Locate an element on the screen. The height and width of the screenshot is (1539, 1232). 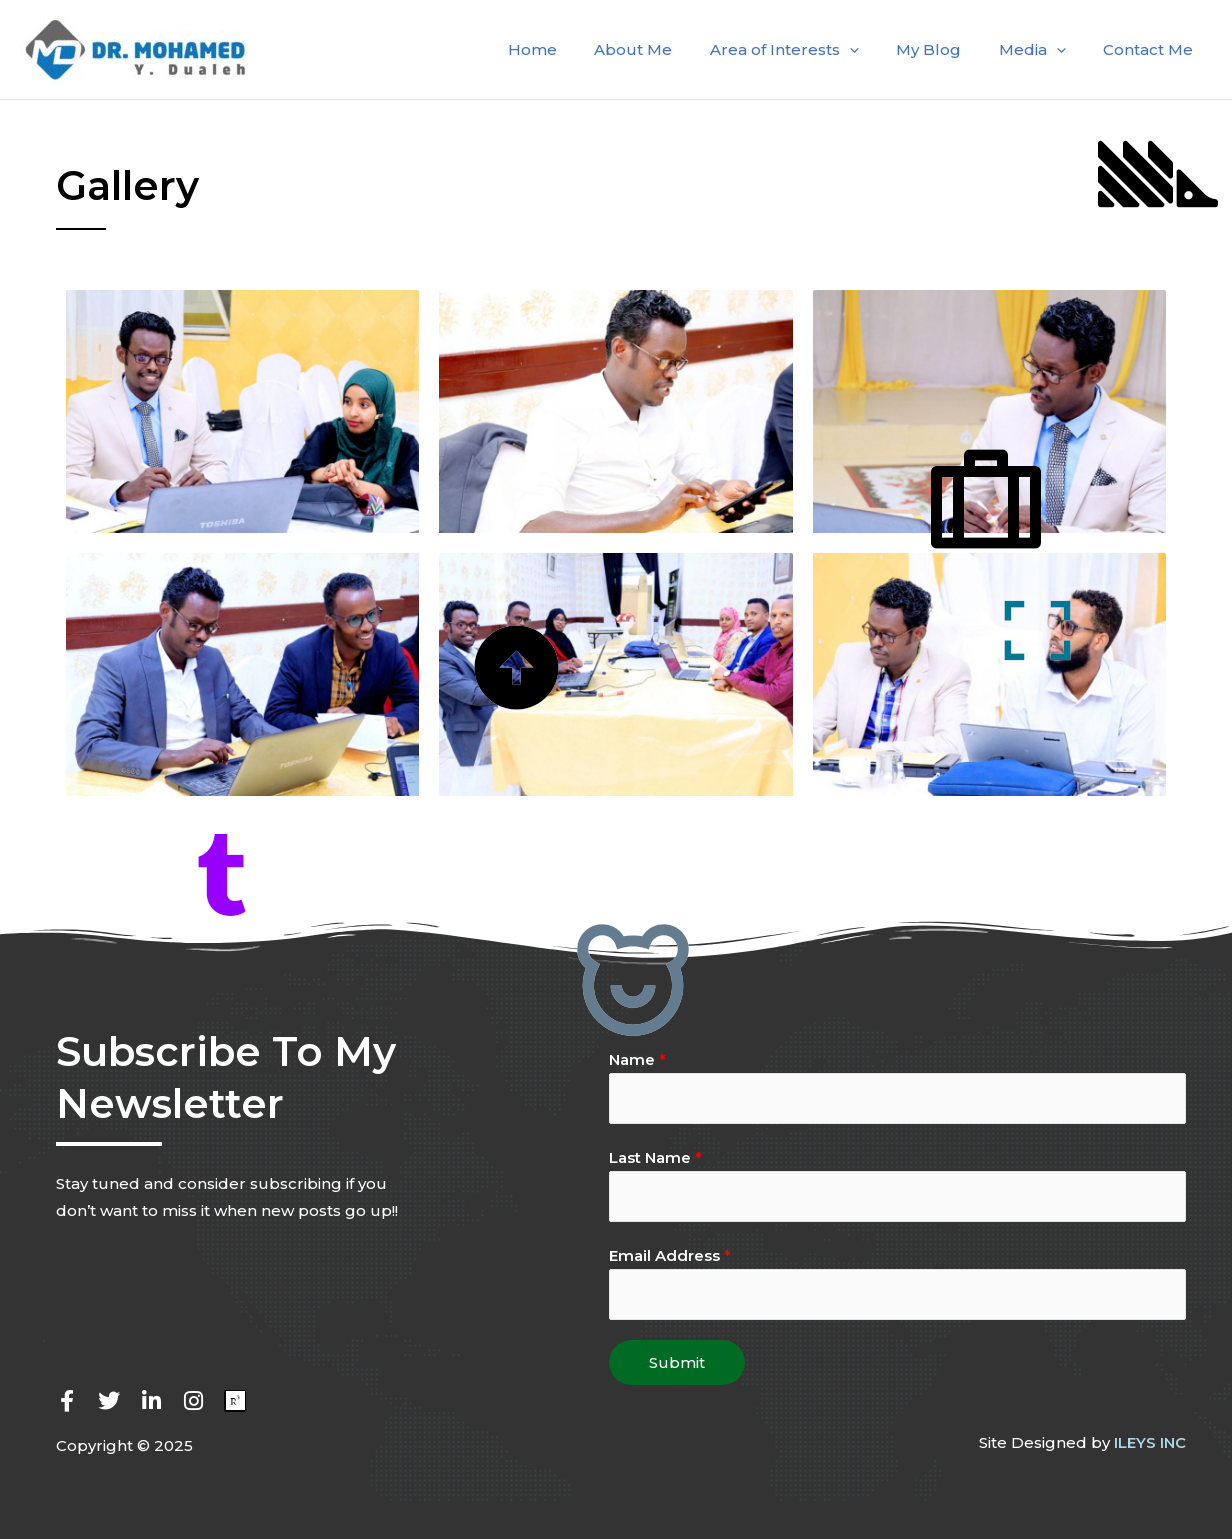
open Tumblr app is located at coordinates (222, 875).